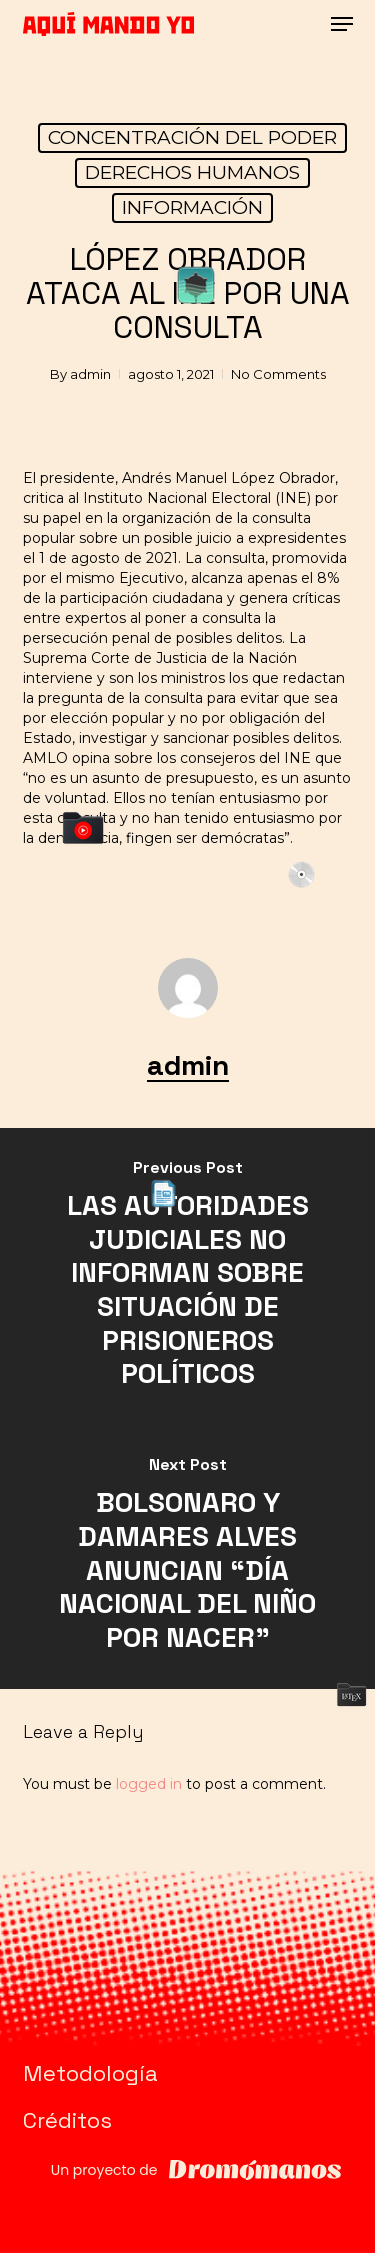 This screenshot has width=375, height=2253. I want to click on open a text document file, so click(163, 1193).